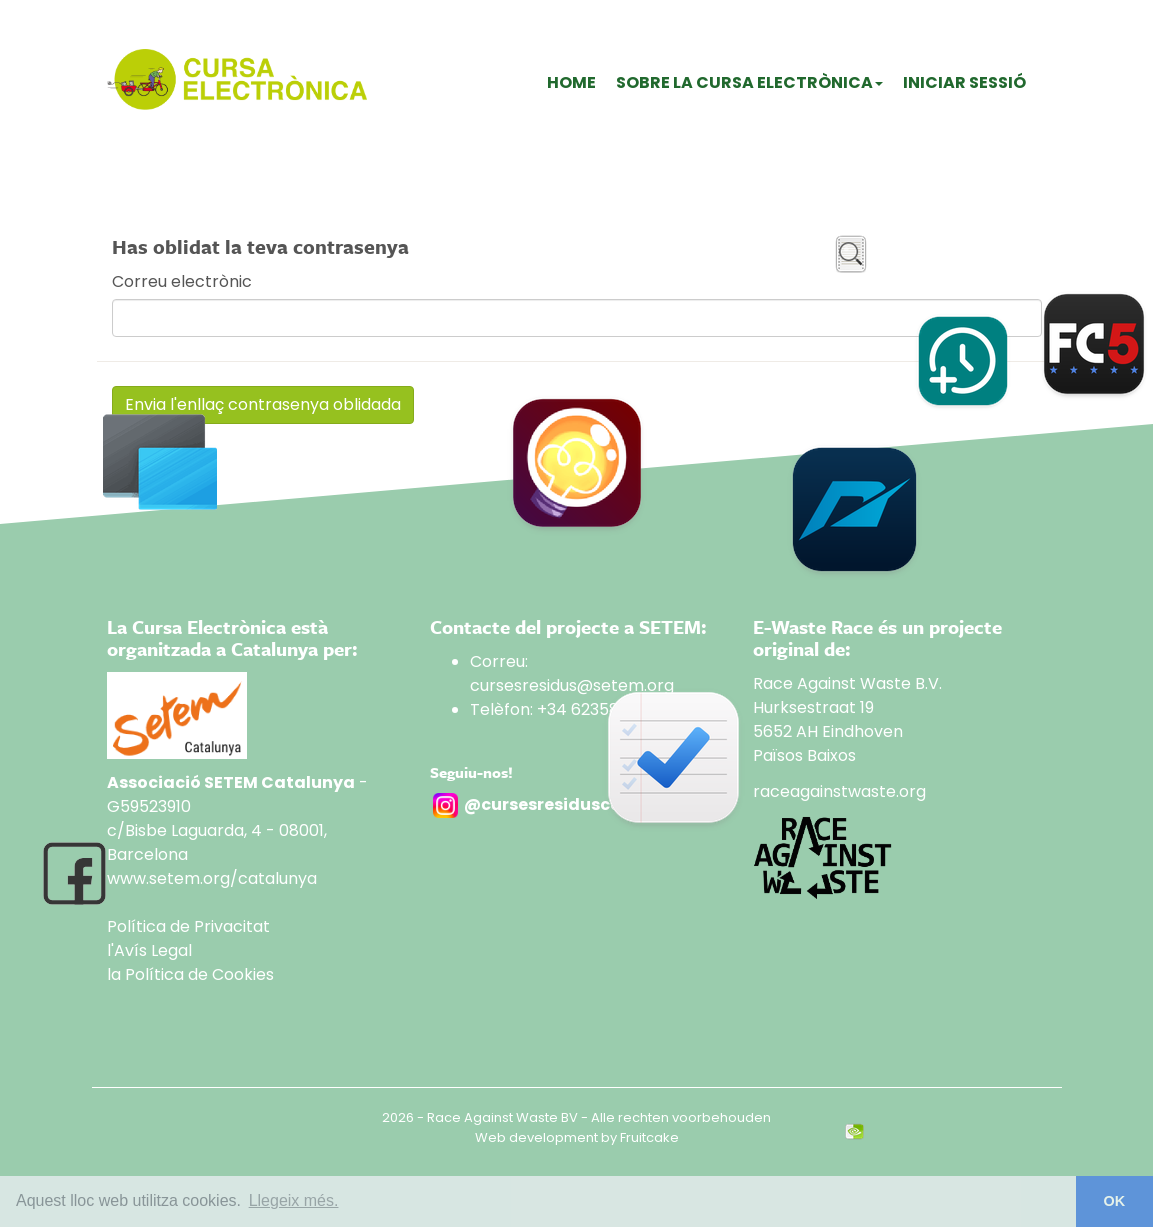 This screenshot has height=1227, width=1153. Describe the element at coordinates (1094, 344) in the screenshot. I see `launch far cry 5 game` at that location.